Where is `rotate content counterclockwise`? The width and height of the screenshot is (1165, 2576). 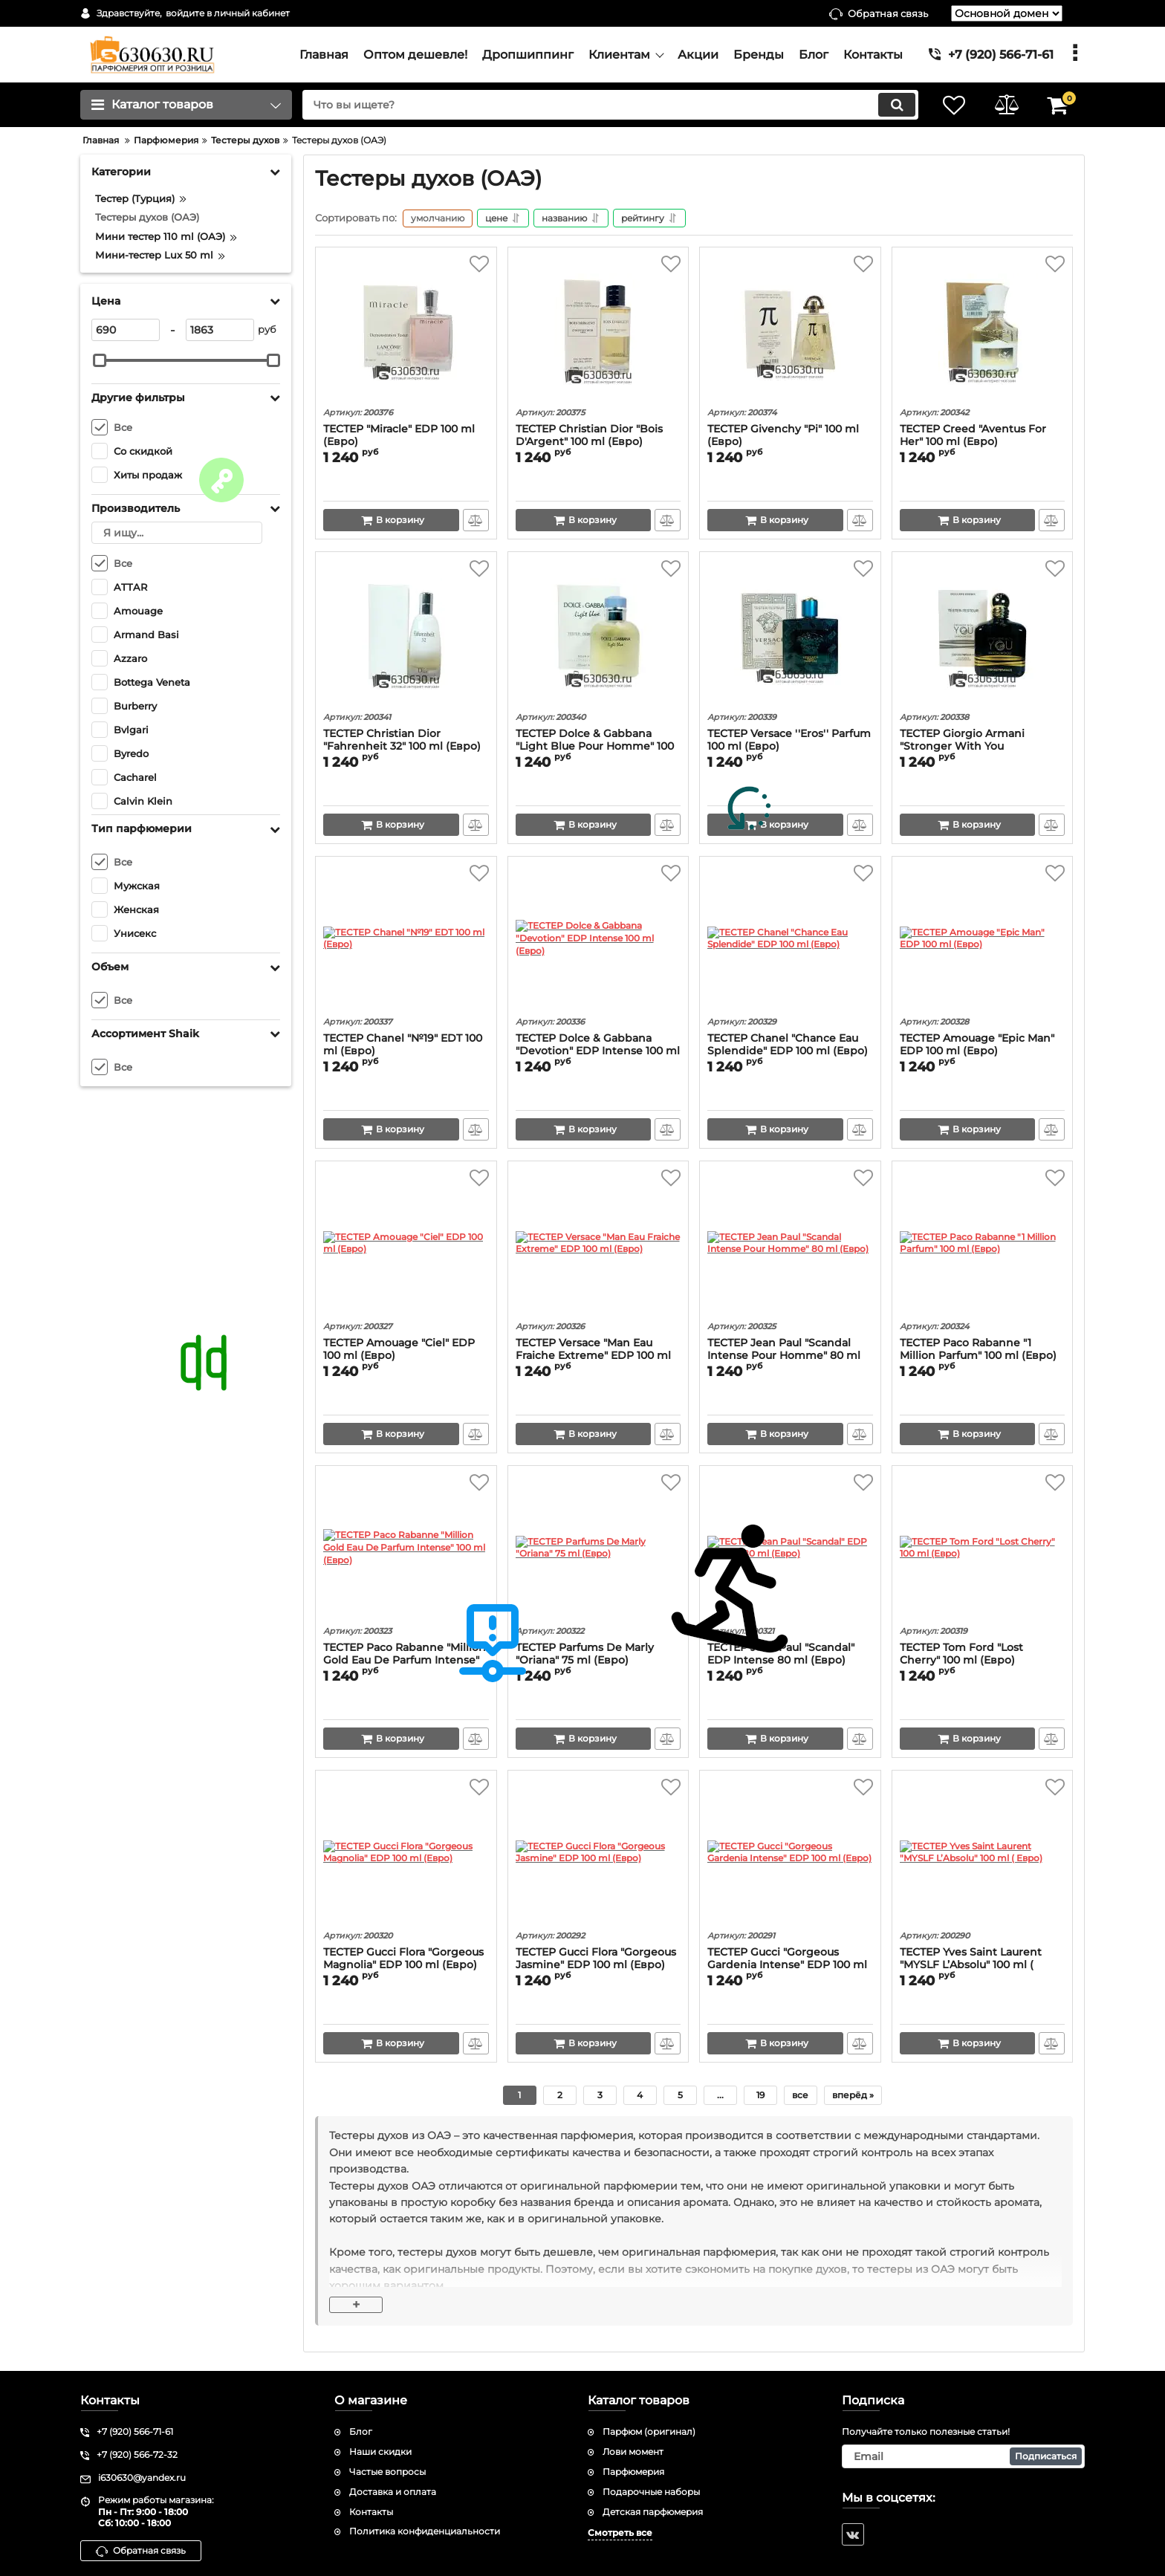 rotate content counterclockwise is located at coordinates (749, 808).